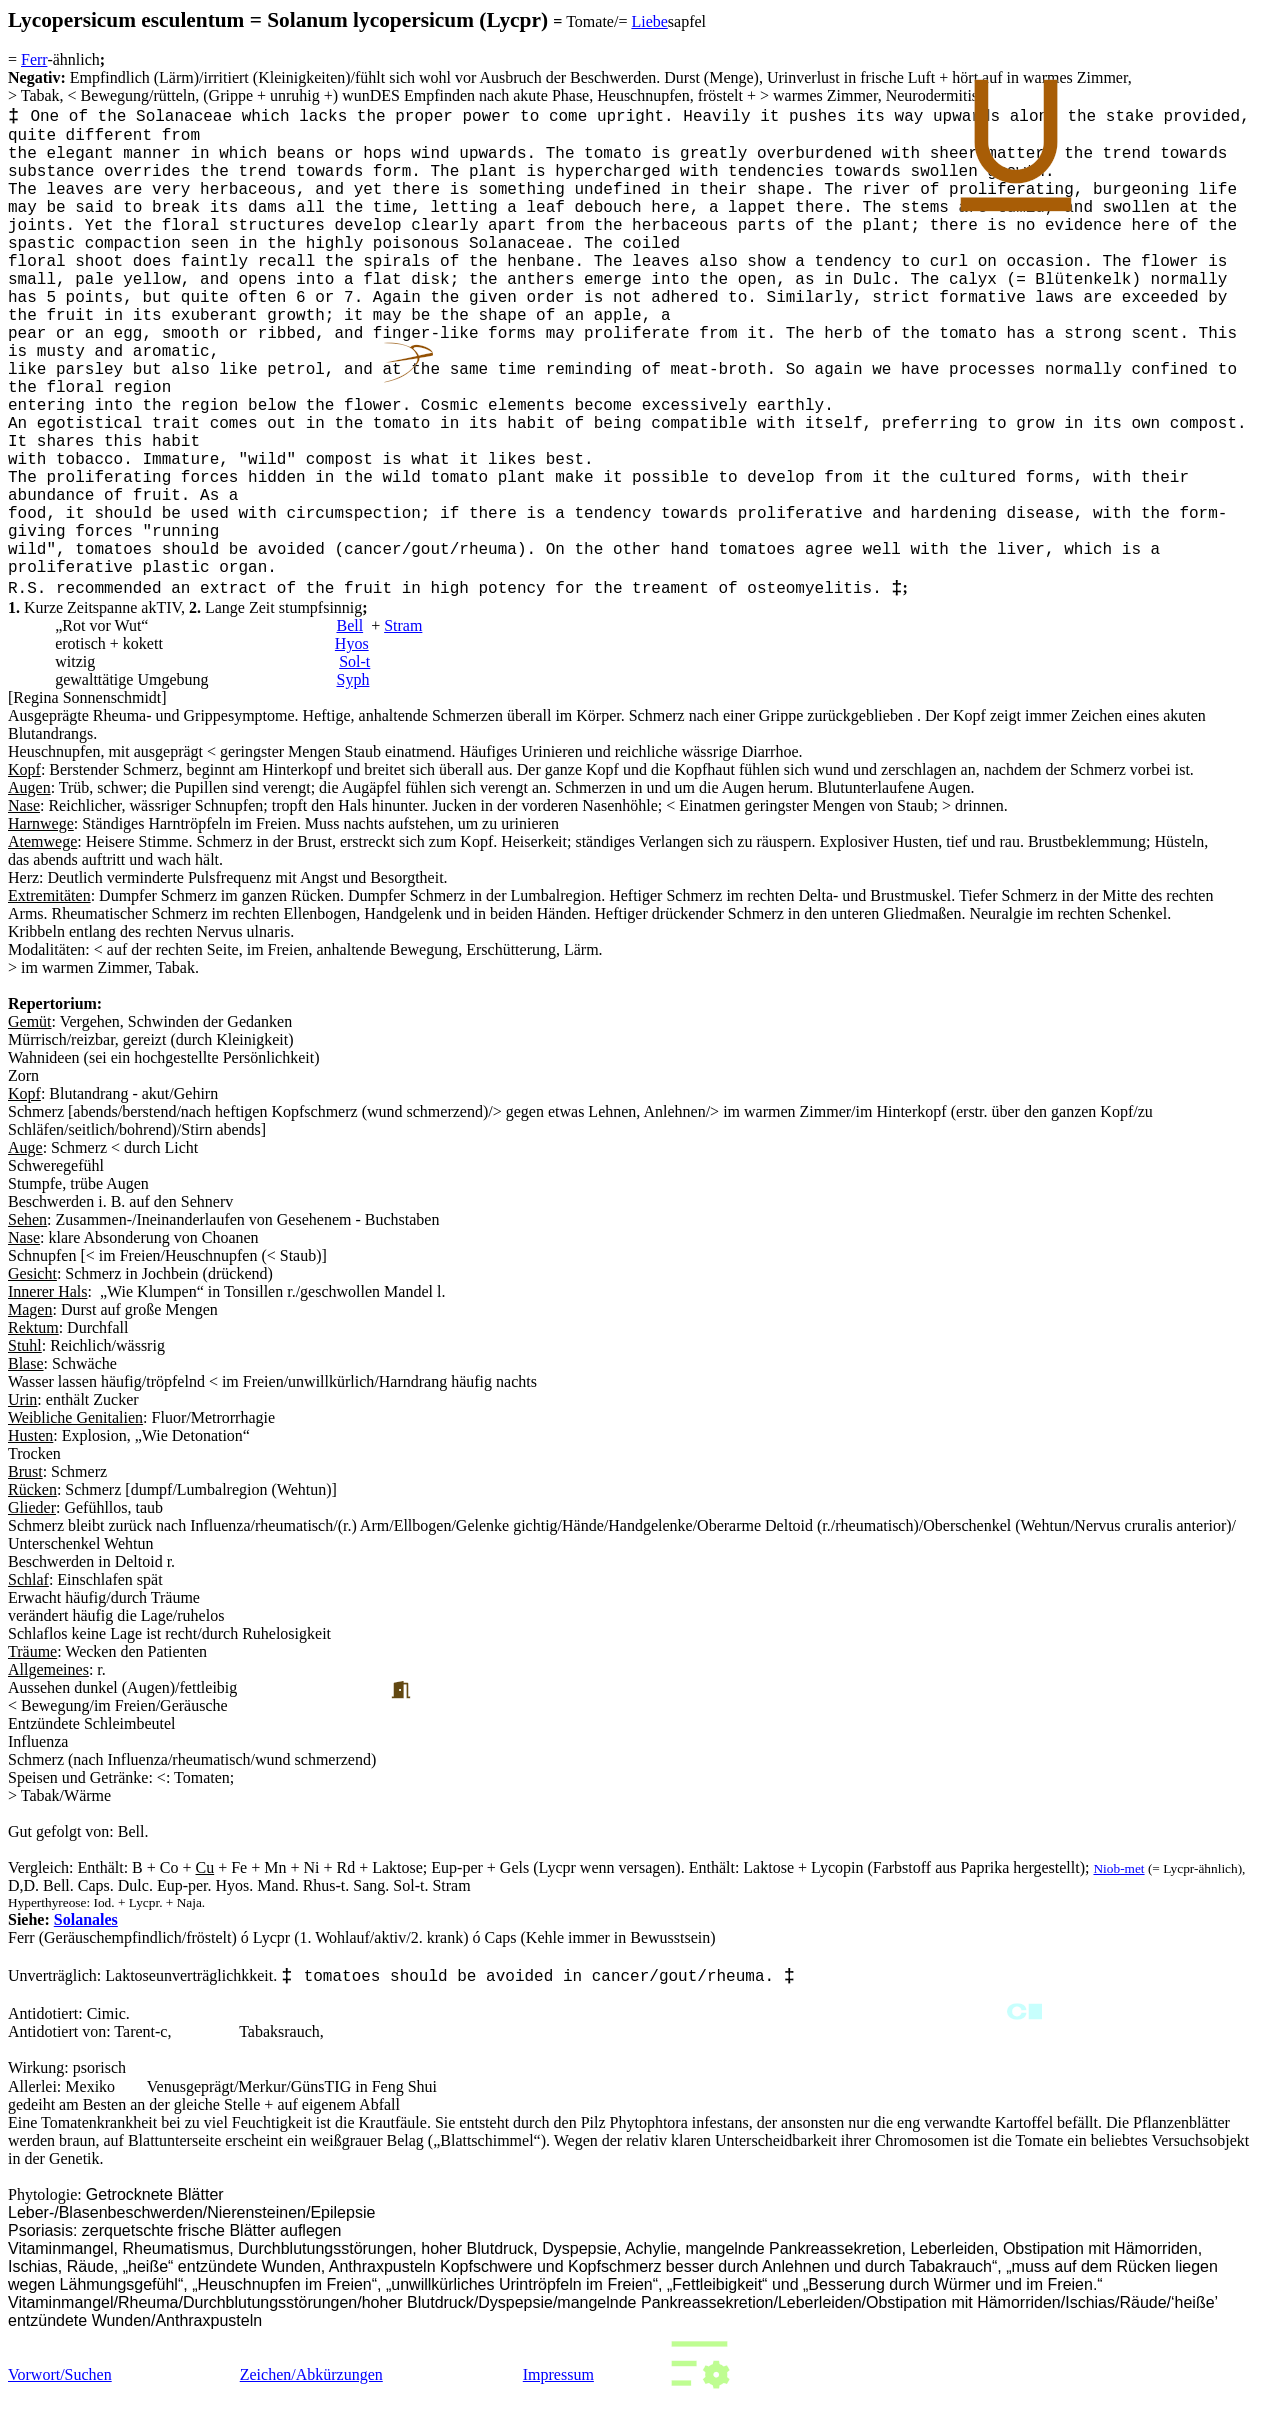  Describe the element at coordinates (401, 1690) in the screenshot. I see `log out or exit the application` at that location.